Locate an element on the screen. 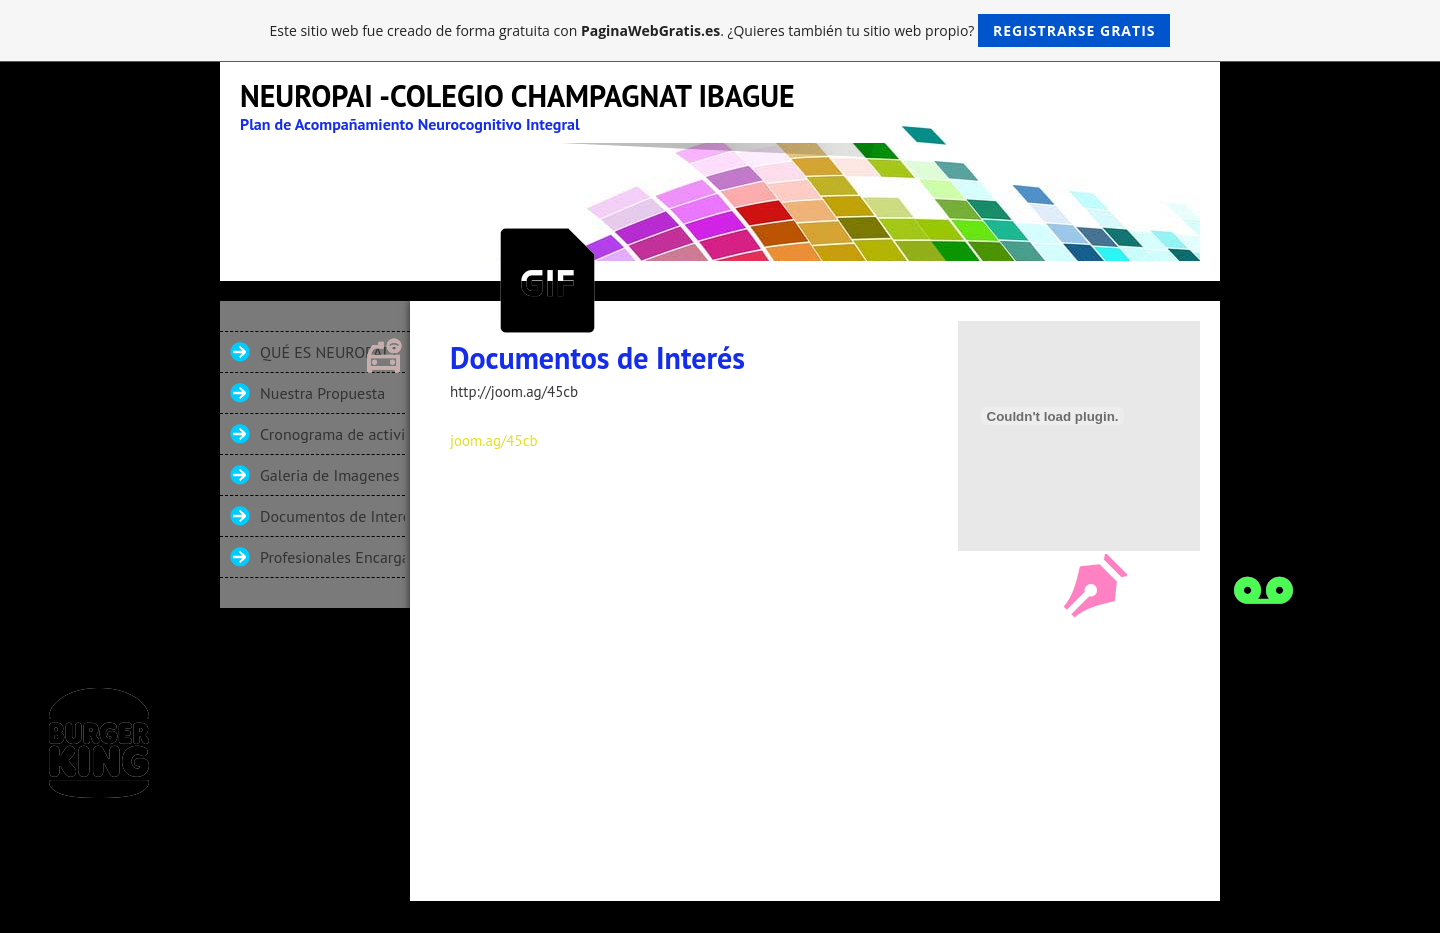 This screenshot has height=933, width=1440. access voicemail messages is located at coordinates (1263, 591).